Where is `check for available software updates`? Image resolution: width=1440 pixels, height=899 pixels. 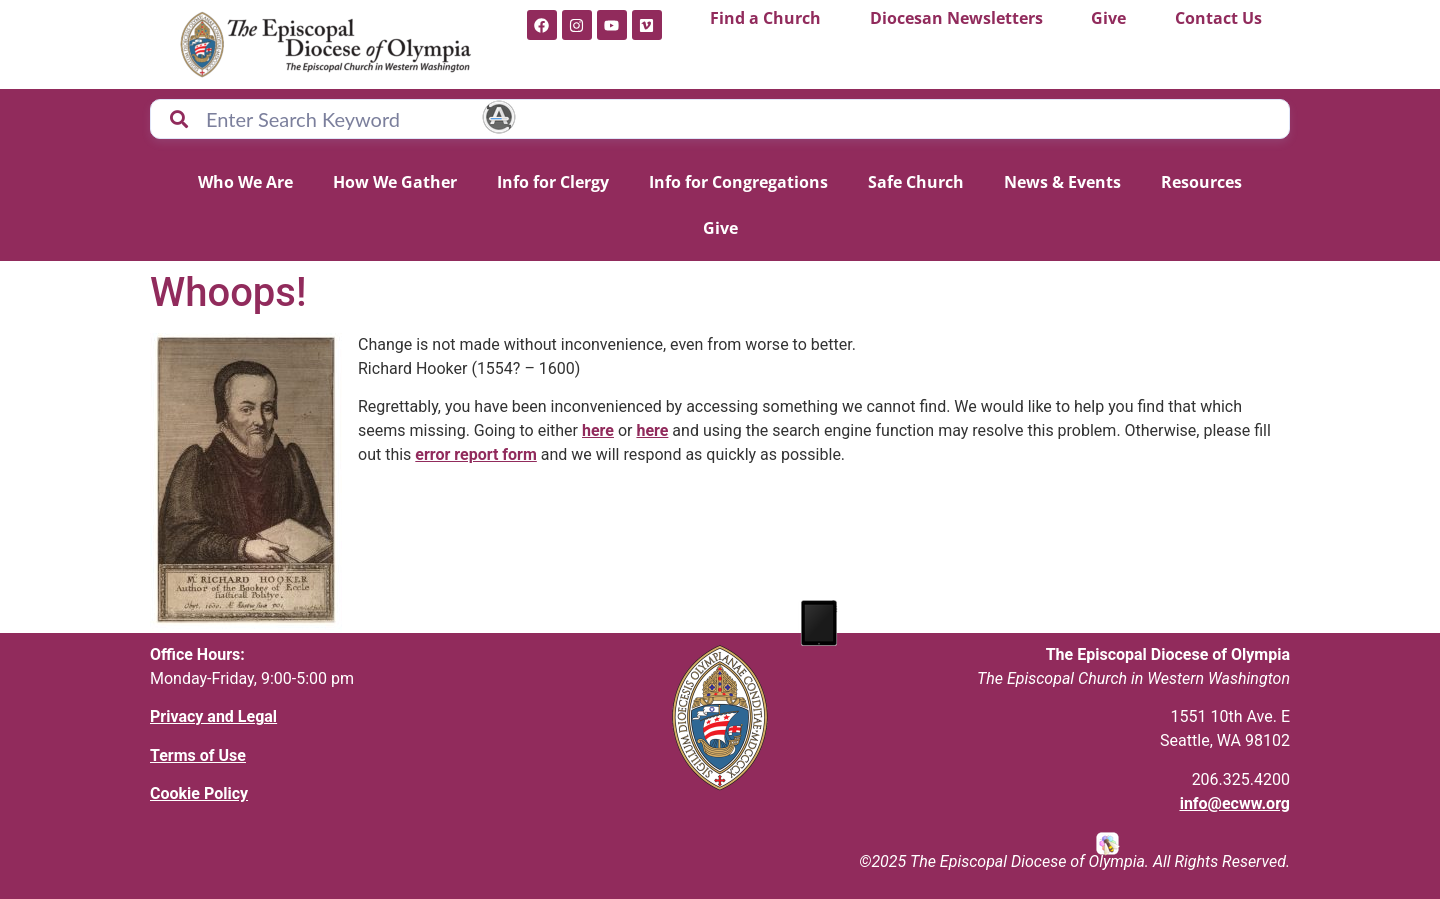
check for available software updates is located at coordinates (499, 117).